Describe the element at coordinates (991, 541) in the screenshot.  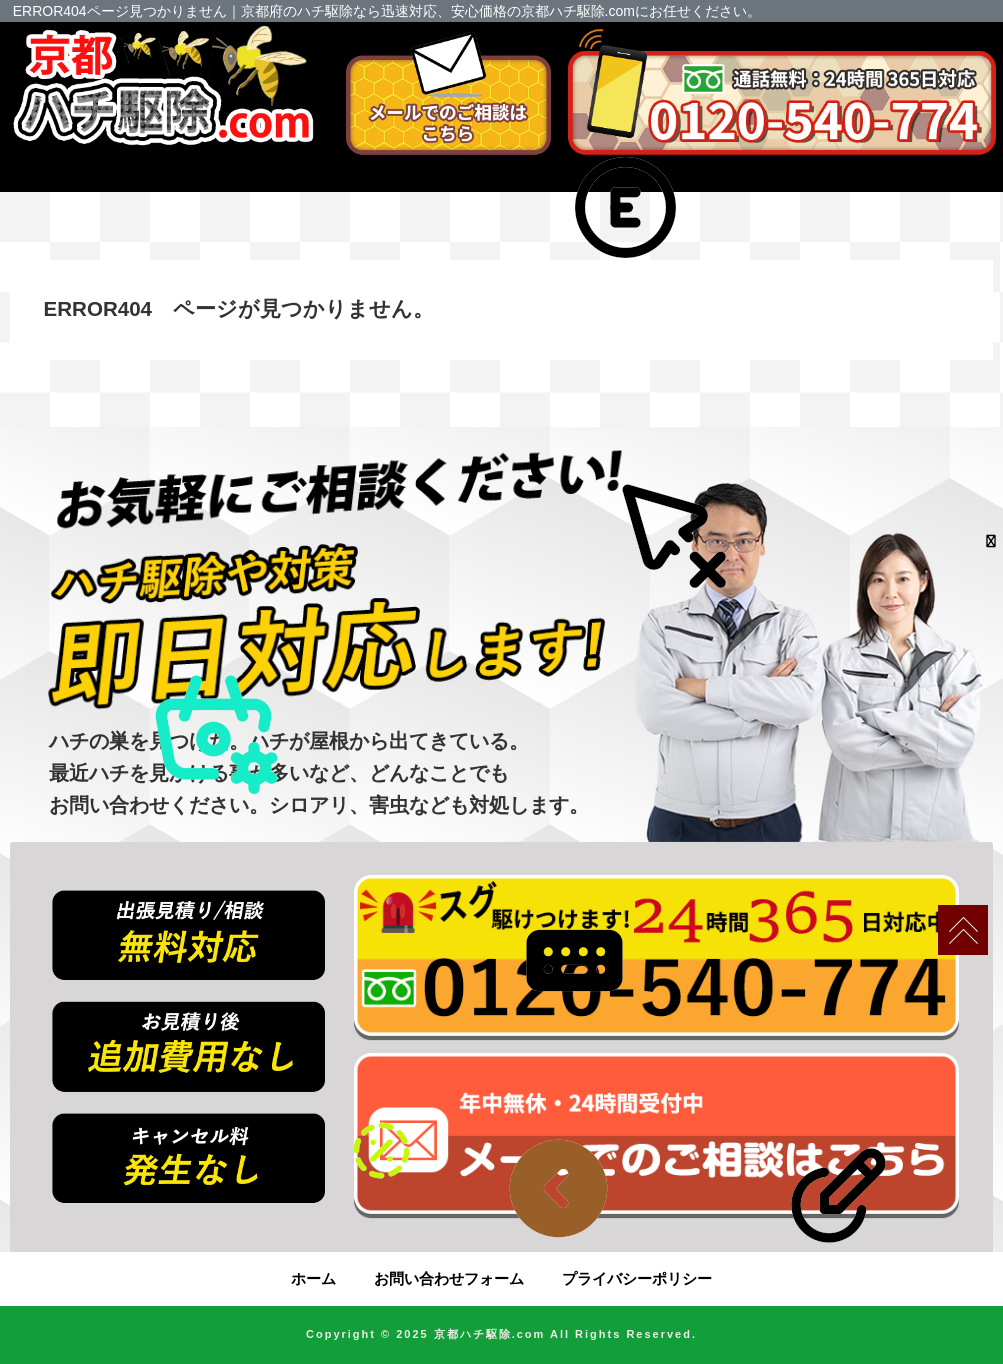
I see `indicates a missing or undefined glyph` at that location.